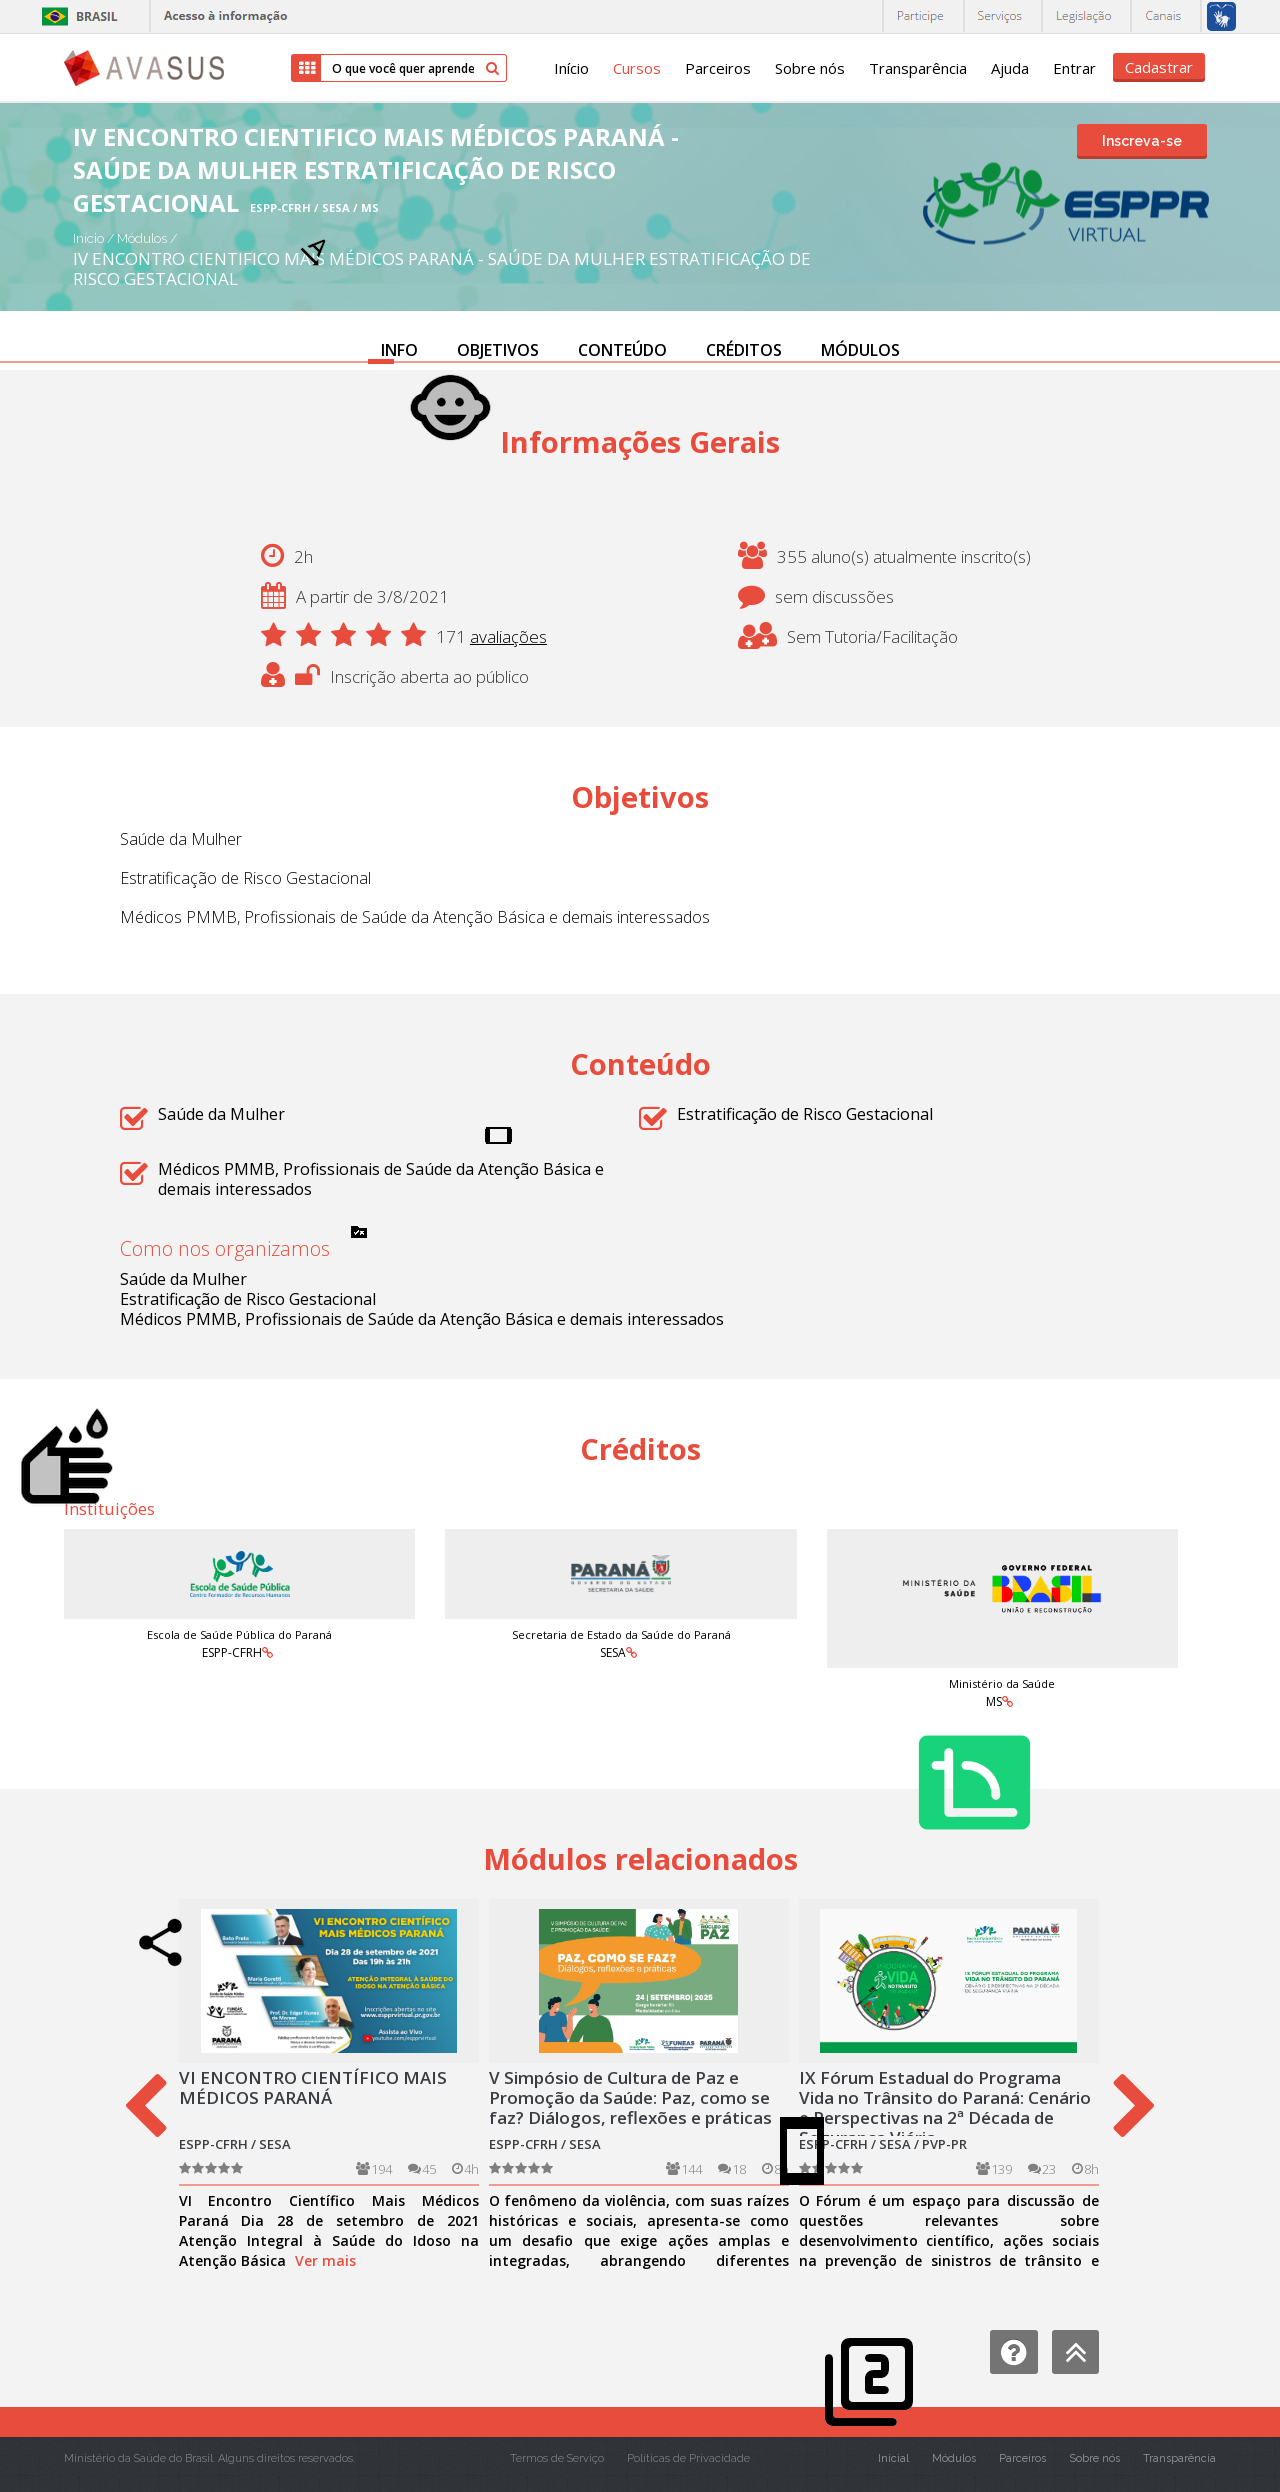 The width and height of the screenshot is (1280, 2492). What do you see at coordinates (359, 1232) in the screenshot?
I see `folder with validation rules applied` at bounding box center [359, 1232].